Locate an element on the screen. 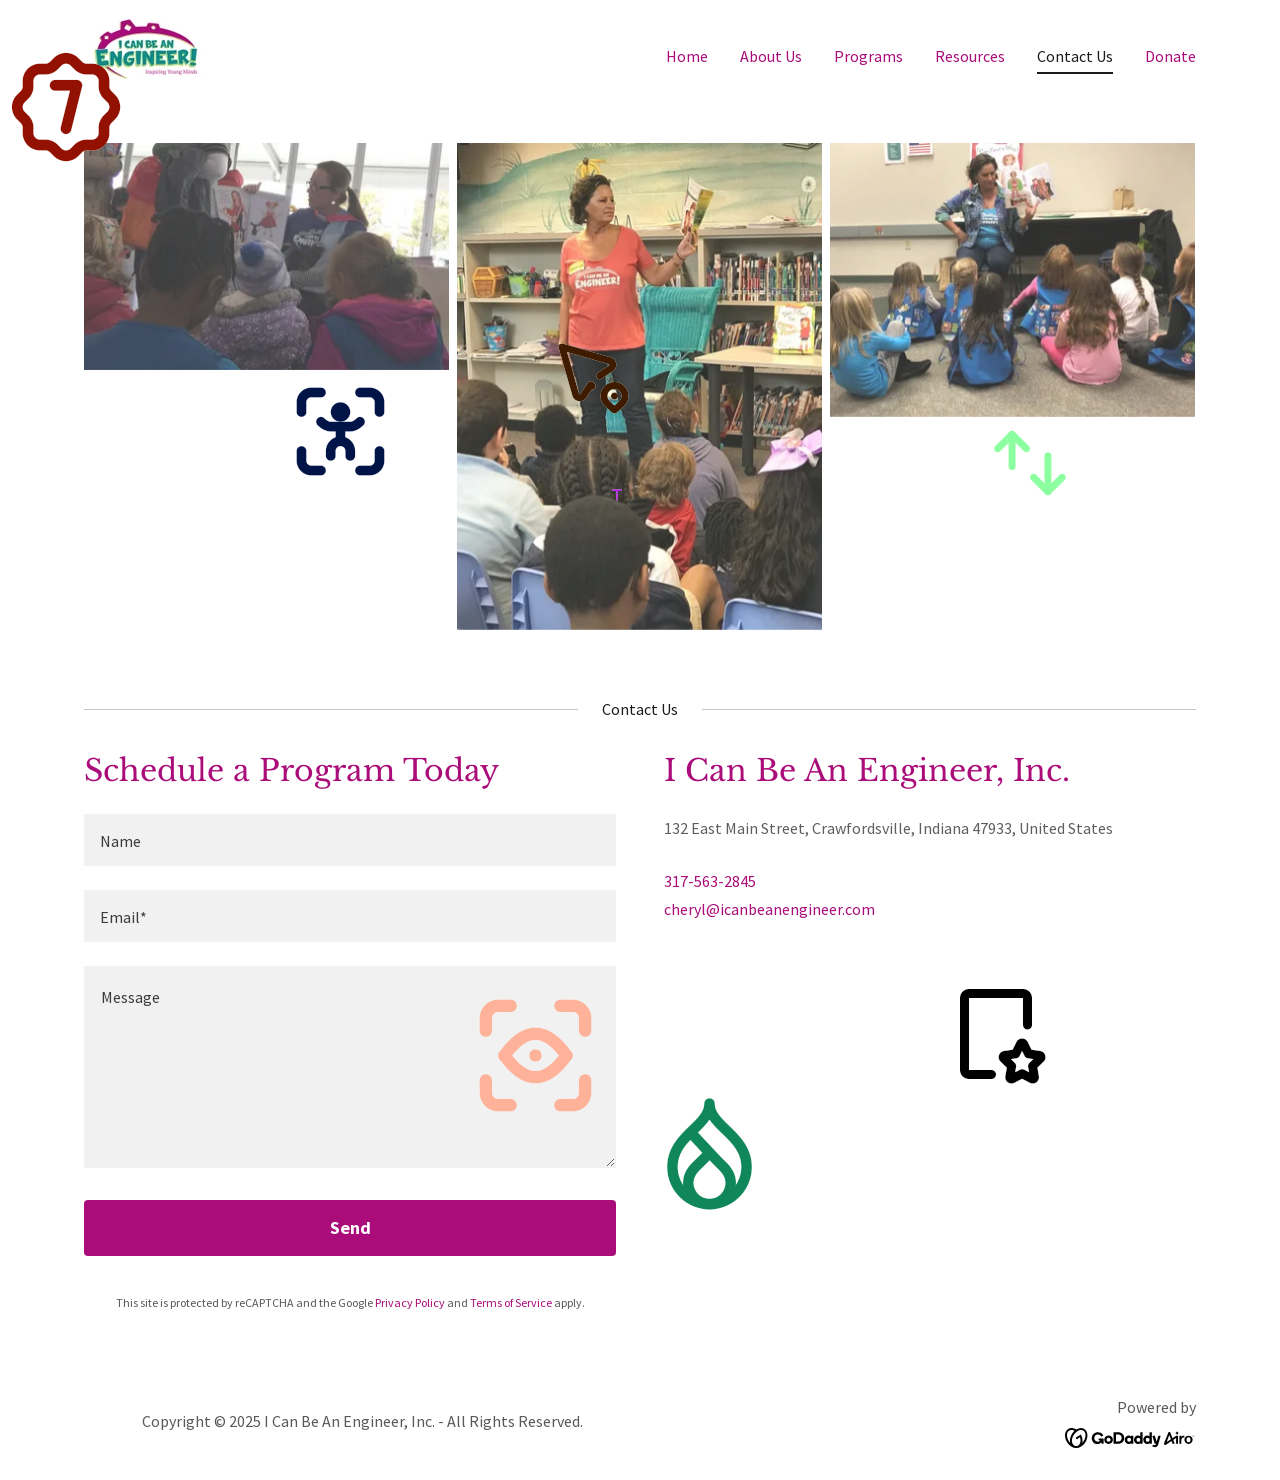  pin cursor location on map is located at coordinates (590, 375).